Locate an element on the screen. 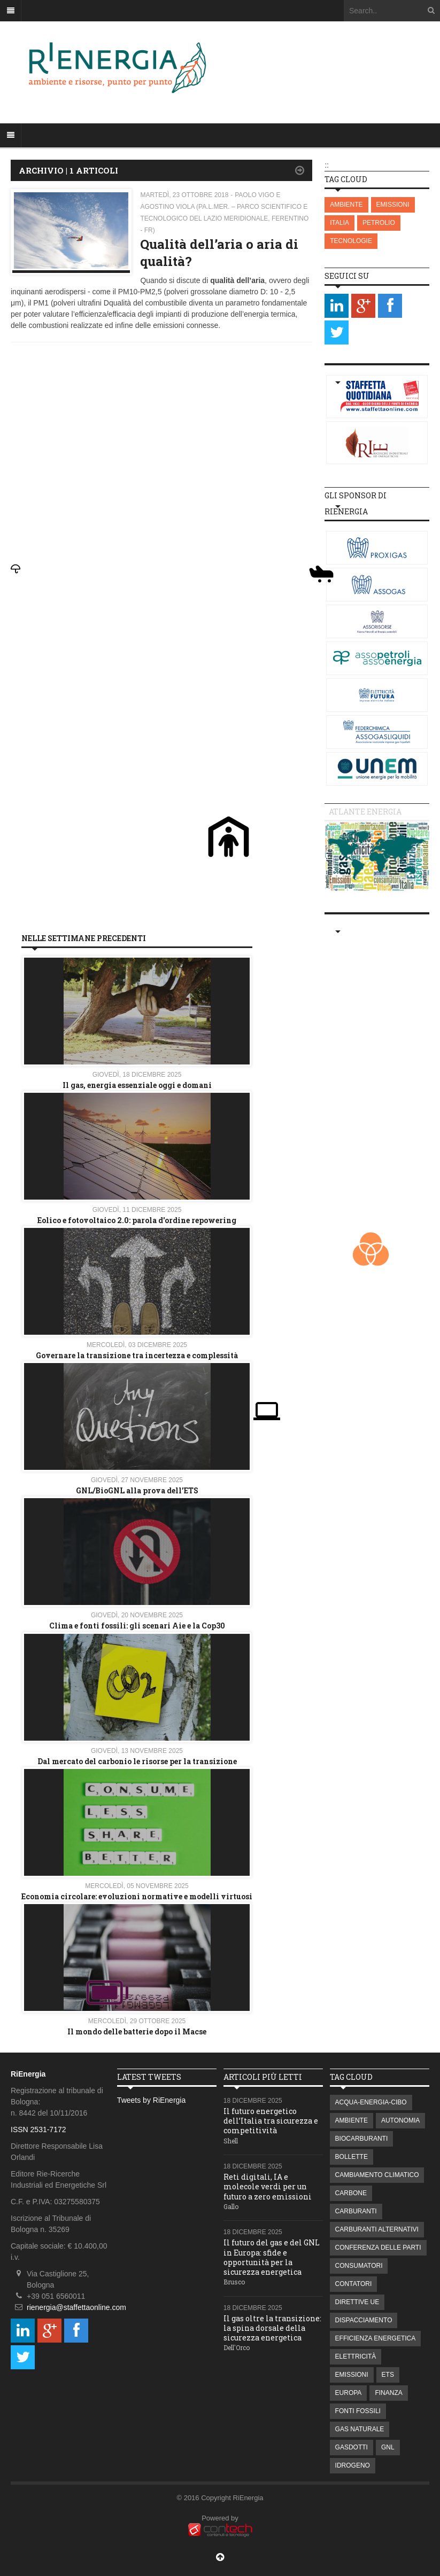 The height and width of the screenshot is (2576, 440). indicates weather protection or rain forecast is located at coordinates (16, 569).